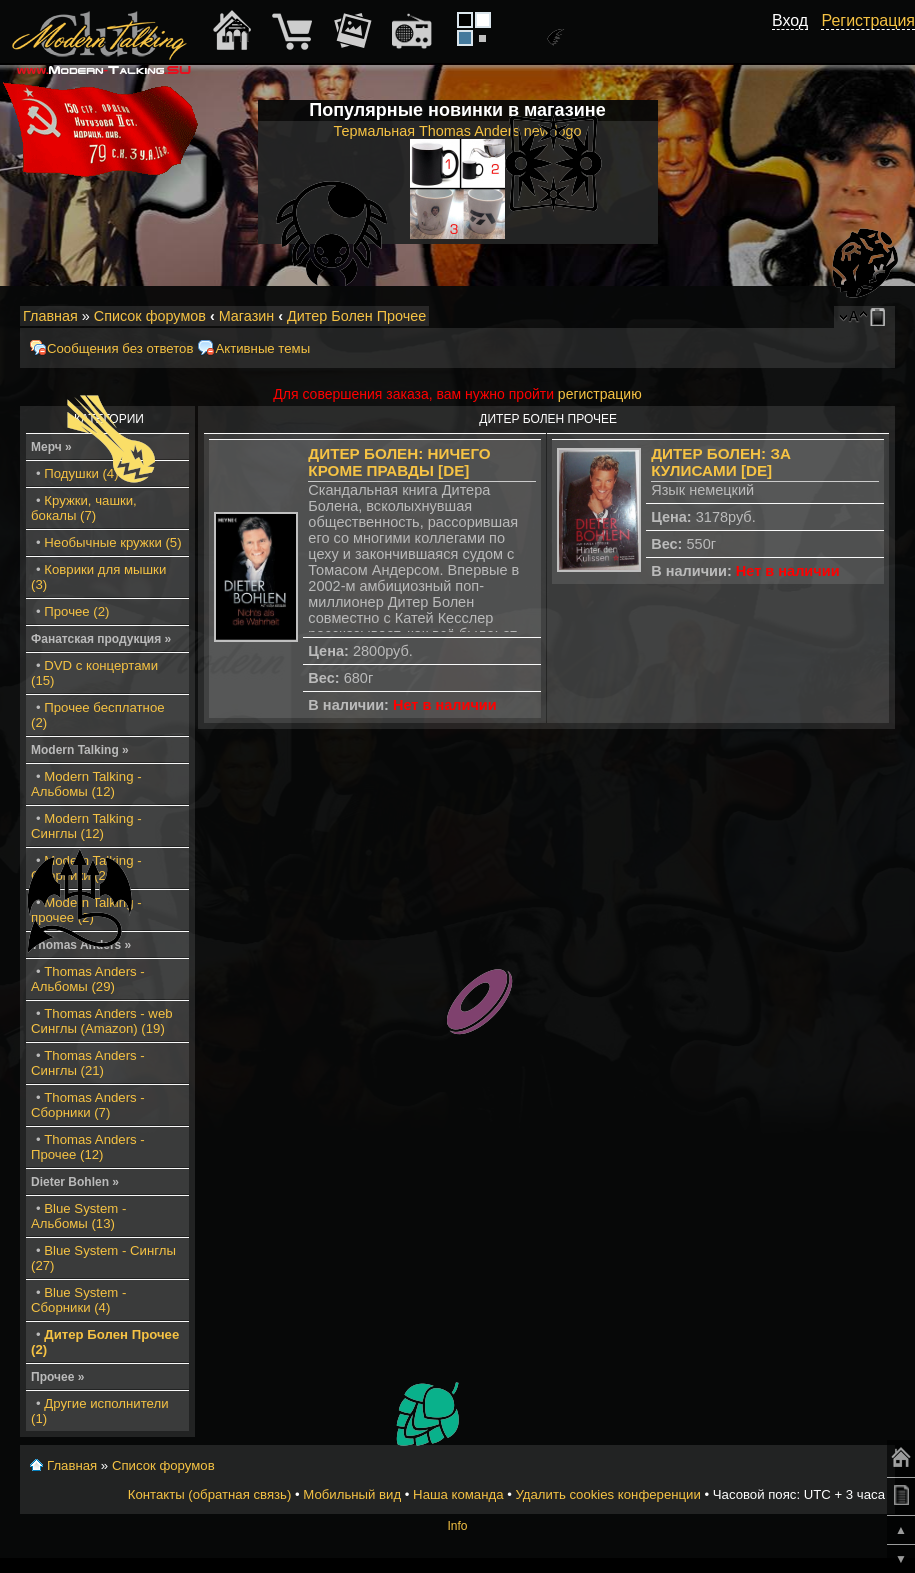  Describe the element at coordinates (428, 1414) in the screenshot. I see `indicates beer or brewing-related content` at that location.